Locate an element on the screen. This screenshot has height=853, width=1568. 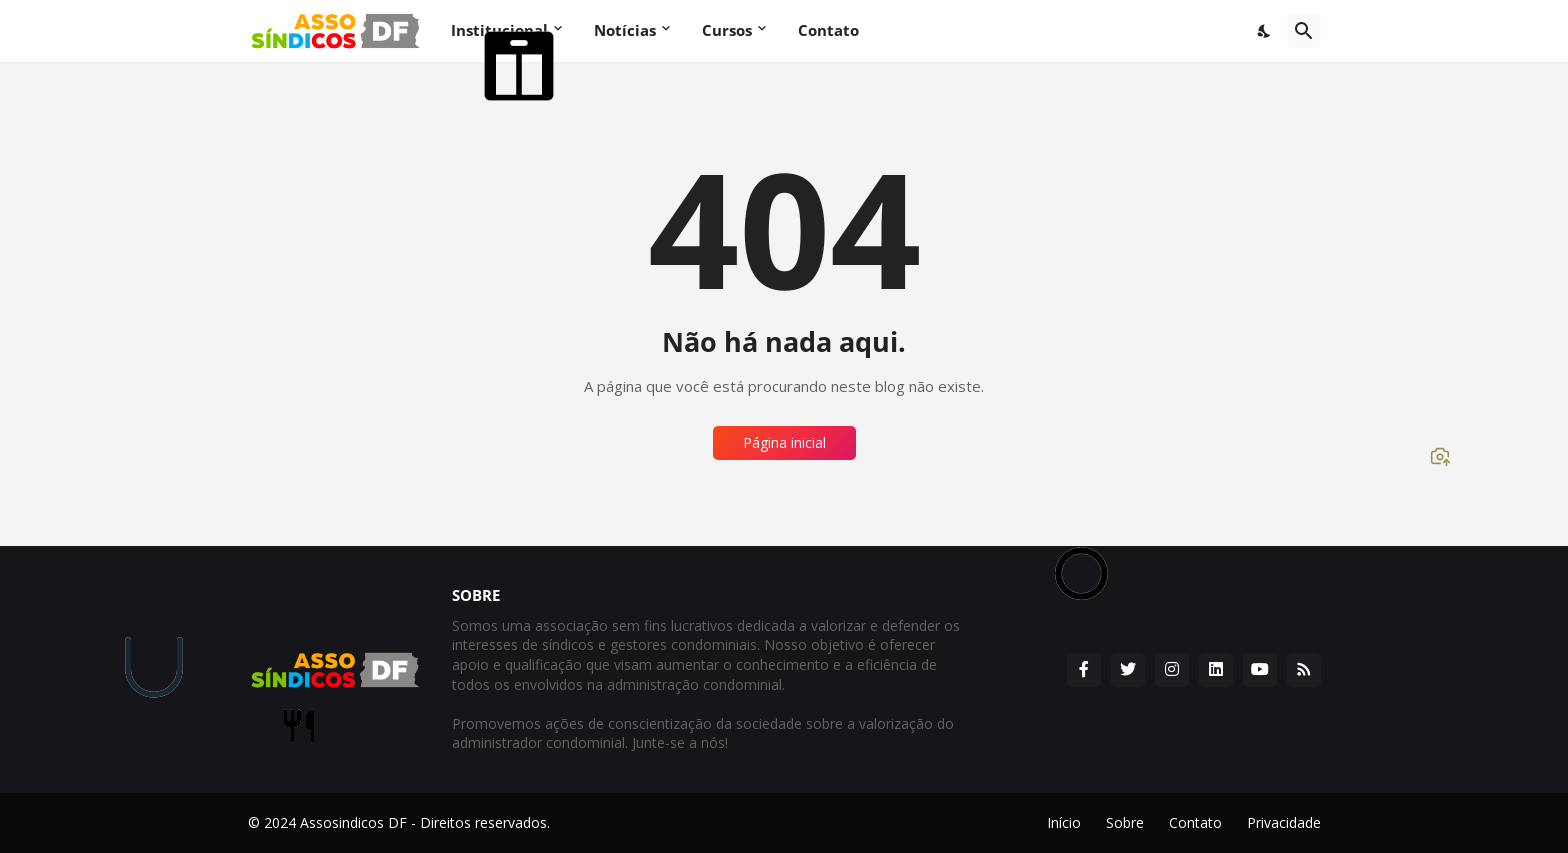
find nearby restaurants is located at coordinates (299, 726).